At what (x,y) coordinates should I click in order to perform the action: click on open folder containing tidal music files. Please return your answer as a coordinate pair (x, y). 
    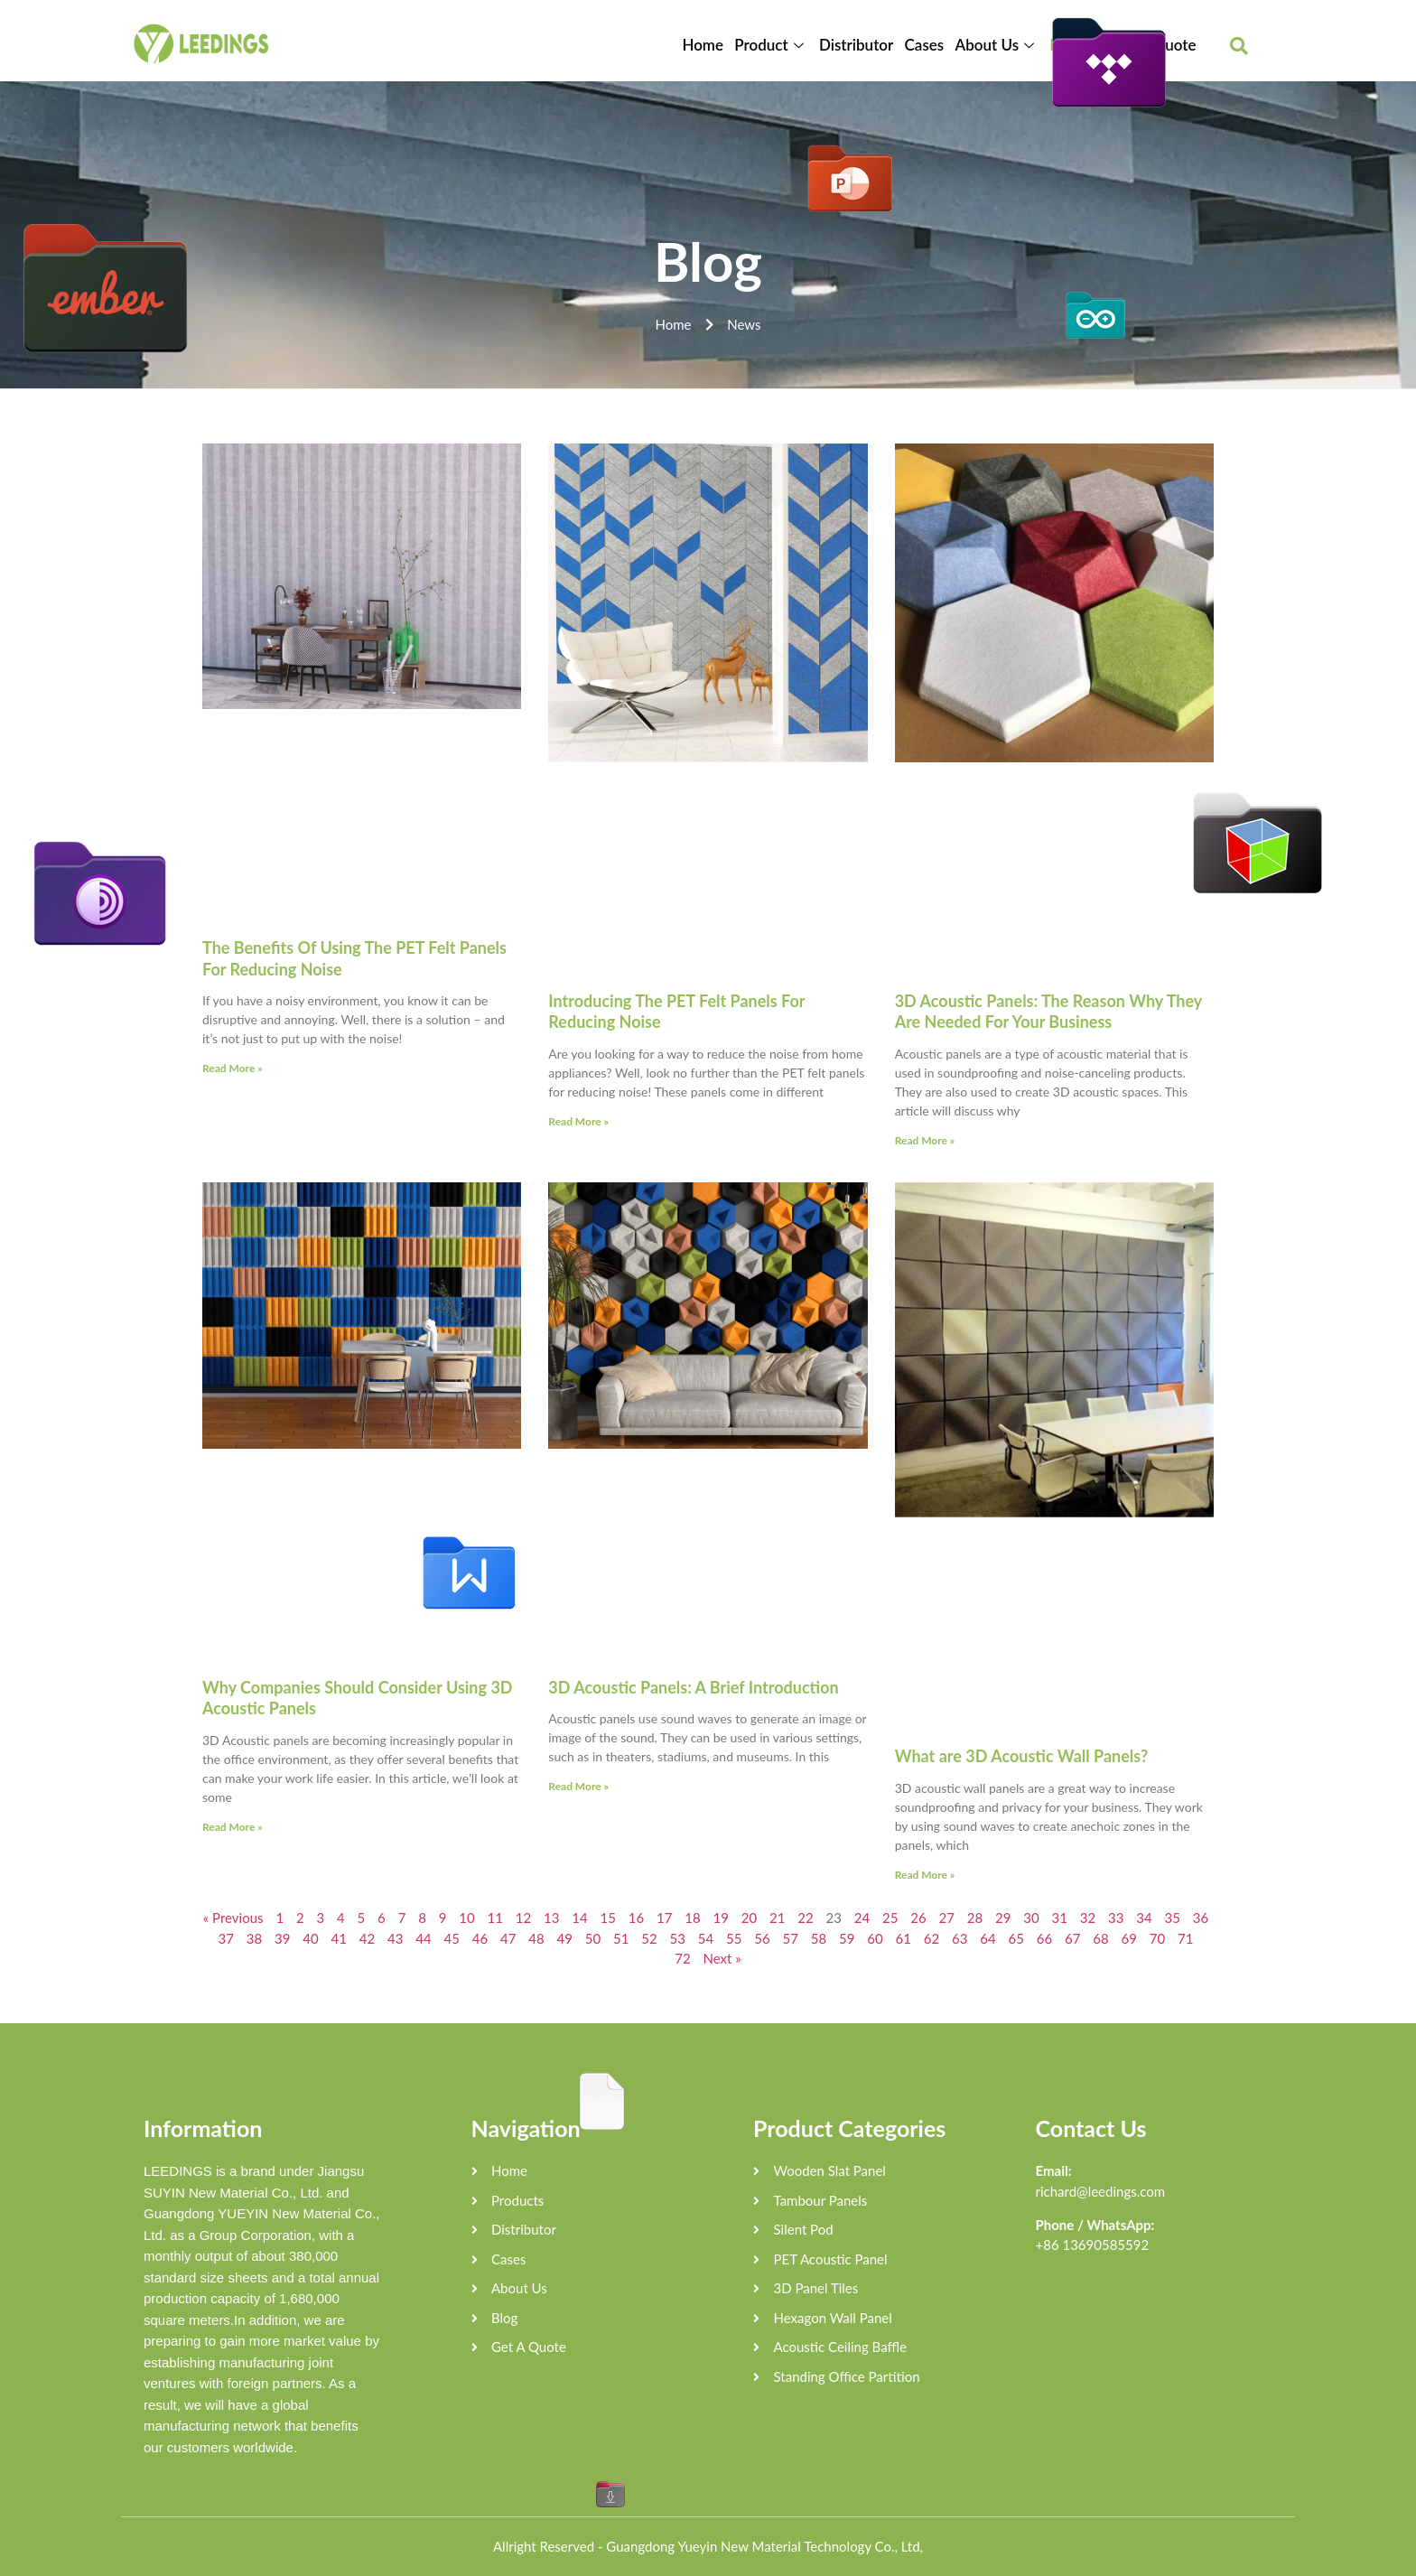
    Looking at the image, I should click on (1108, 65).